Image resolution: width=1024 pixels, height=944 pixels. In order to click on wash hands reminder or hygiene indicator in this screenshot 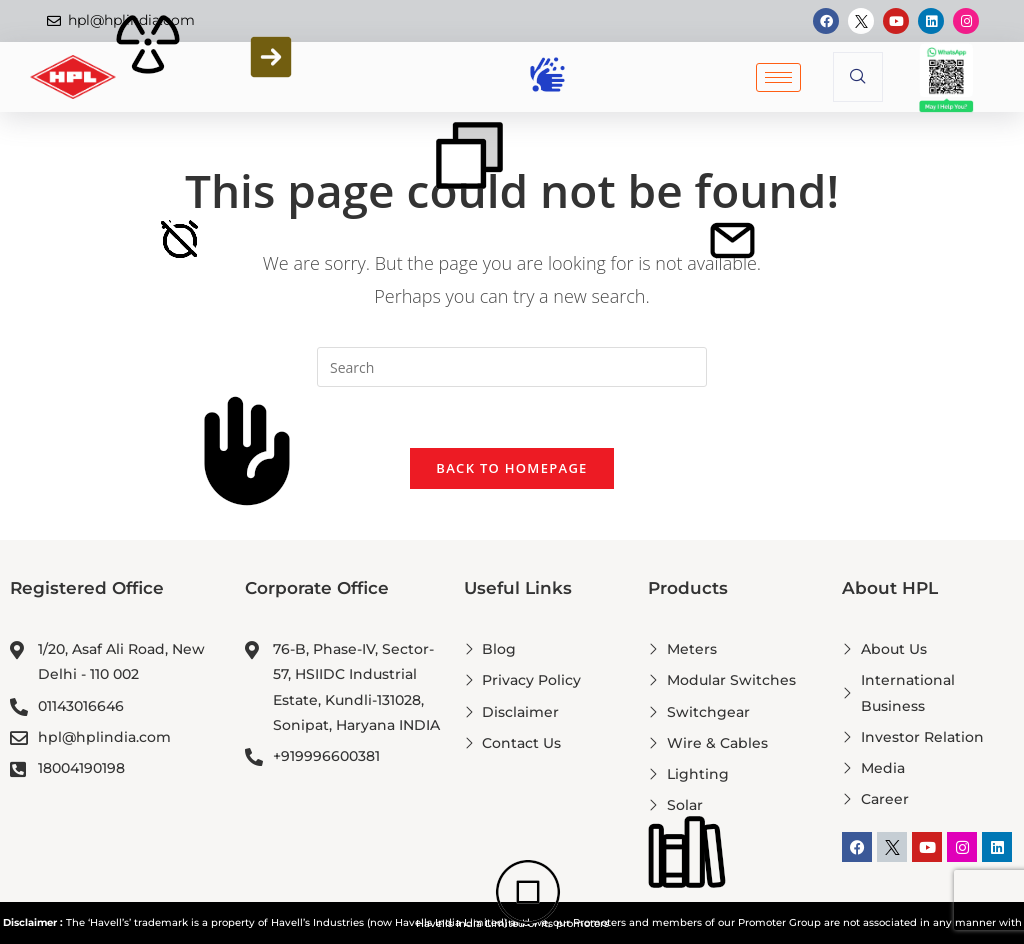, I will do `click(547, 74)`.